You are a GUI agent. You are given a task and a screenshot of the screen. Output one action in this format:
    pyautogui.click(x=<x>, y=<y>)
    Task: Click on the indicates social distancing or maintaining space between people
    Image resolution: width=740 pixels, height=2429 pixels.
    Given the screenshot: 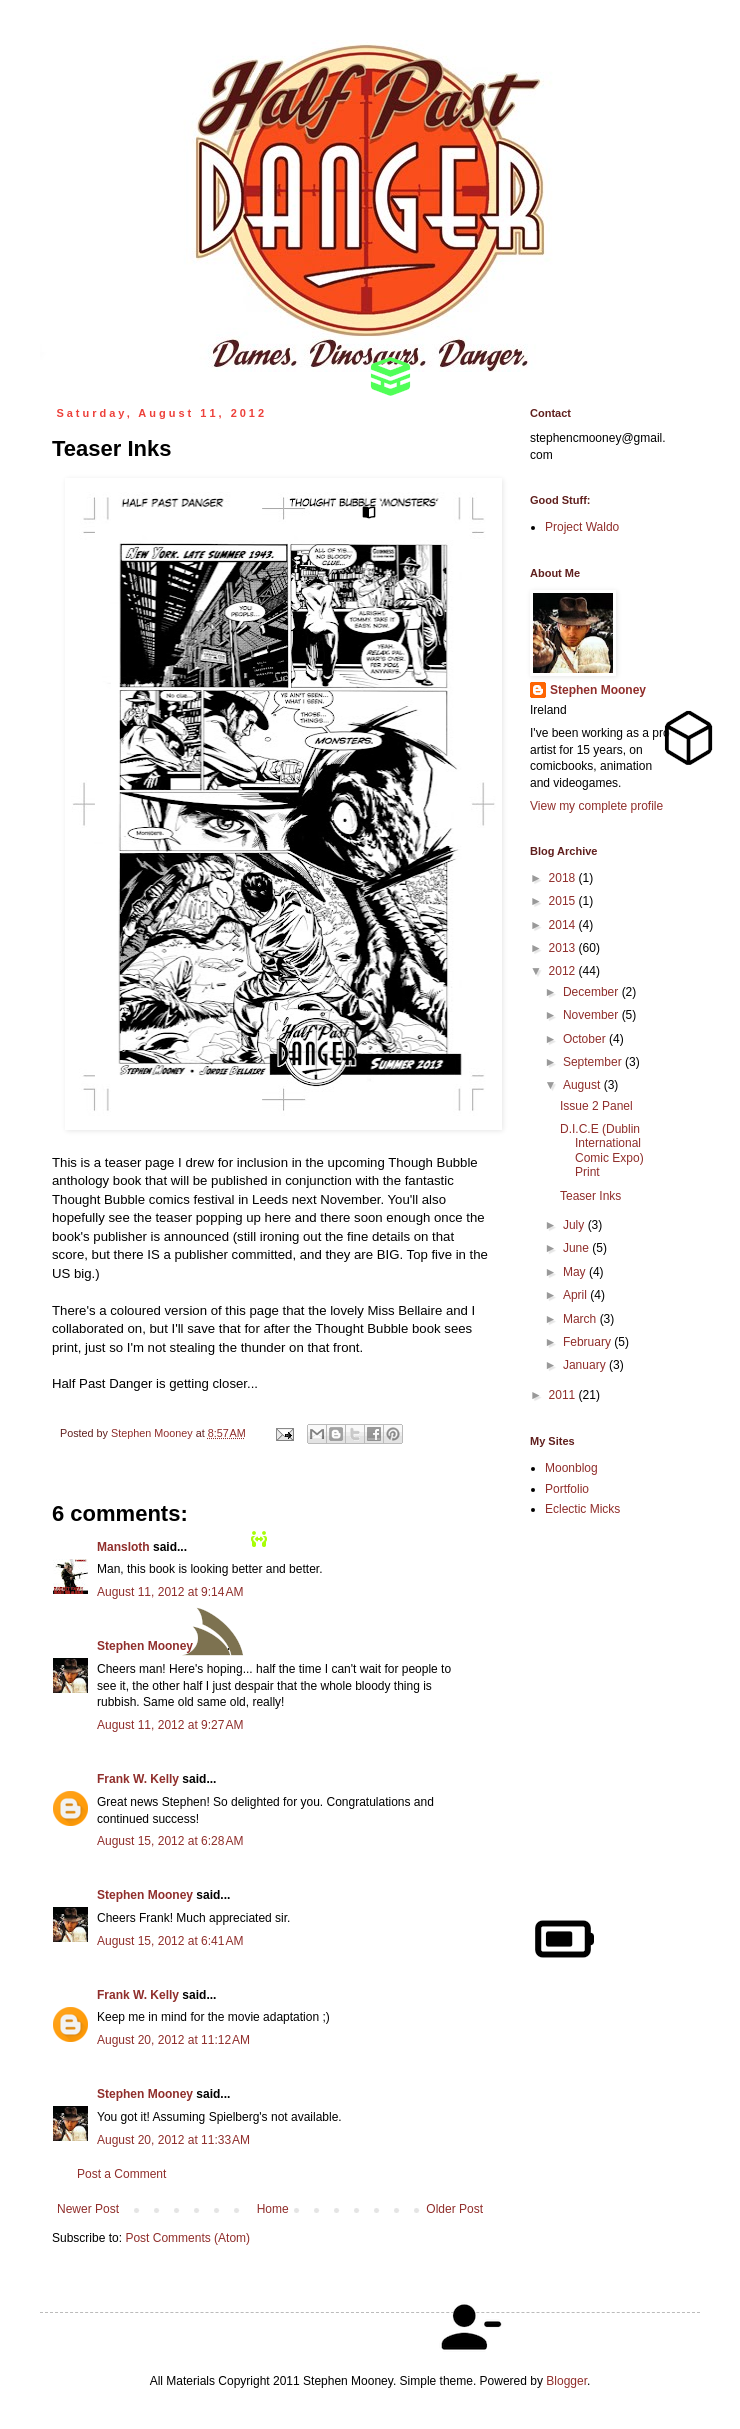 What is the action you would take?
    pyautogui.click(x=259, y=1539)
    